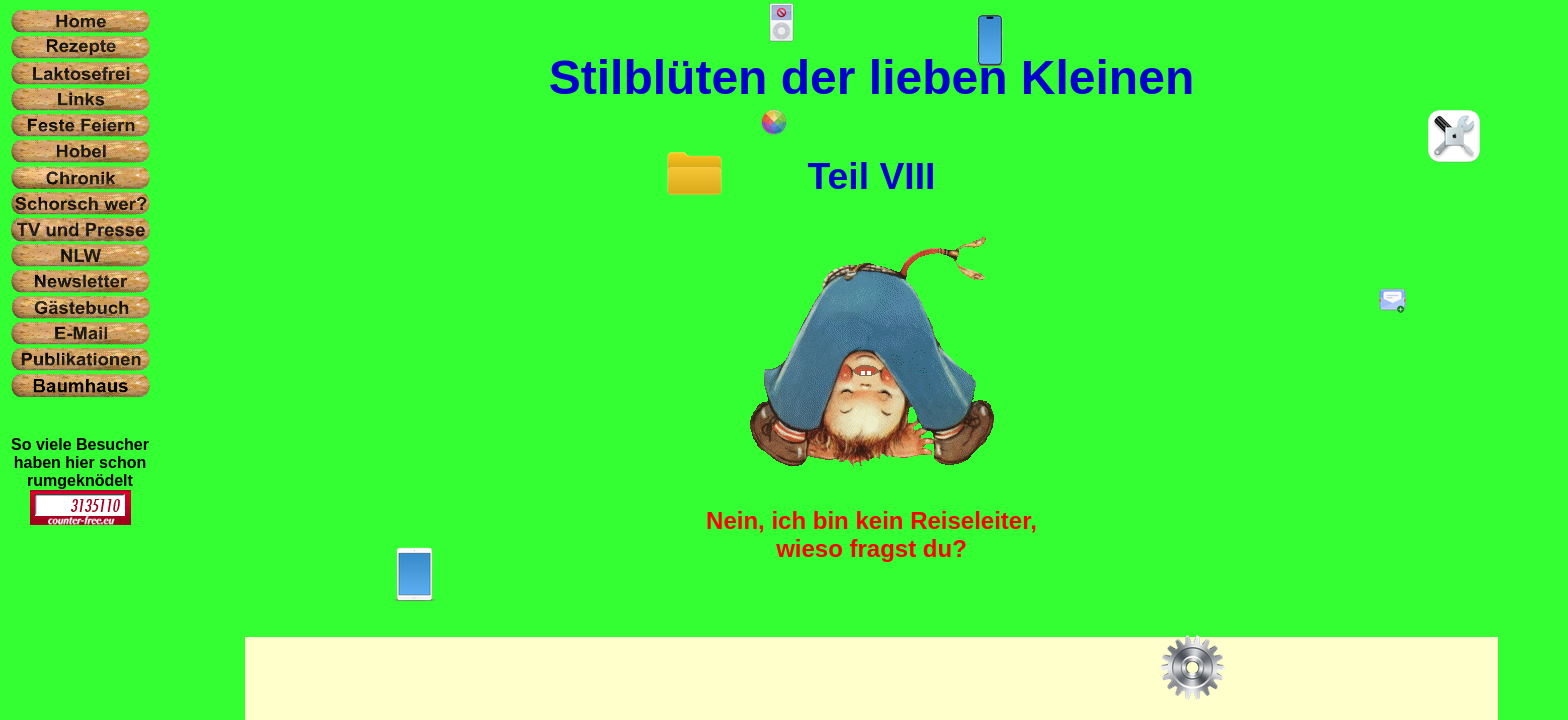  Describe the element at coordinates (774, 122) in the screenshot. I see `open color settings panel` at that location.